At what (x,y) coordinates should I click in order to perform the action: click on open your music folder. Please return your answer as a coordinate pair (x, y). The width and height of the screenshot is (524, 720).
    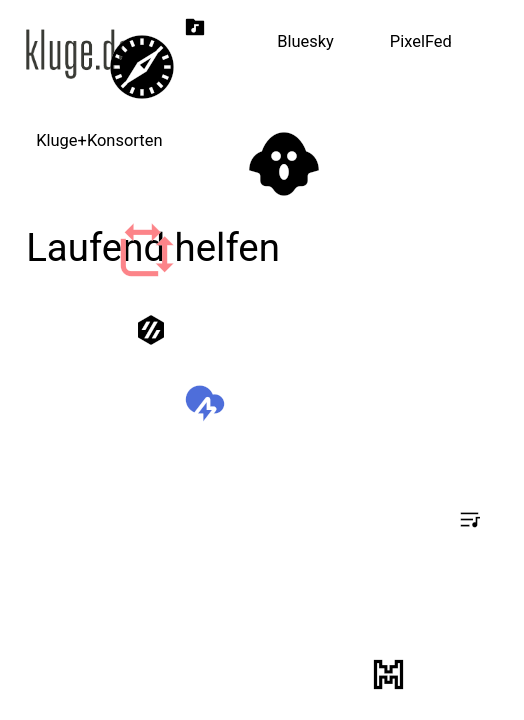
    Looking at the image, I should click on (195, 27).